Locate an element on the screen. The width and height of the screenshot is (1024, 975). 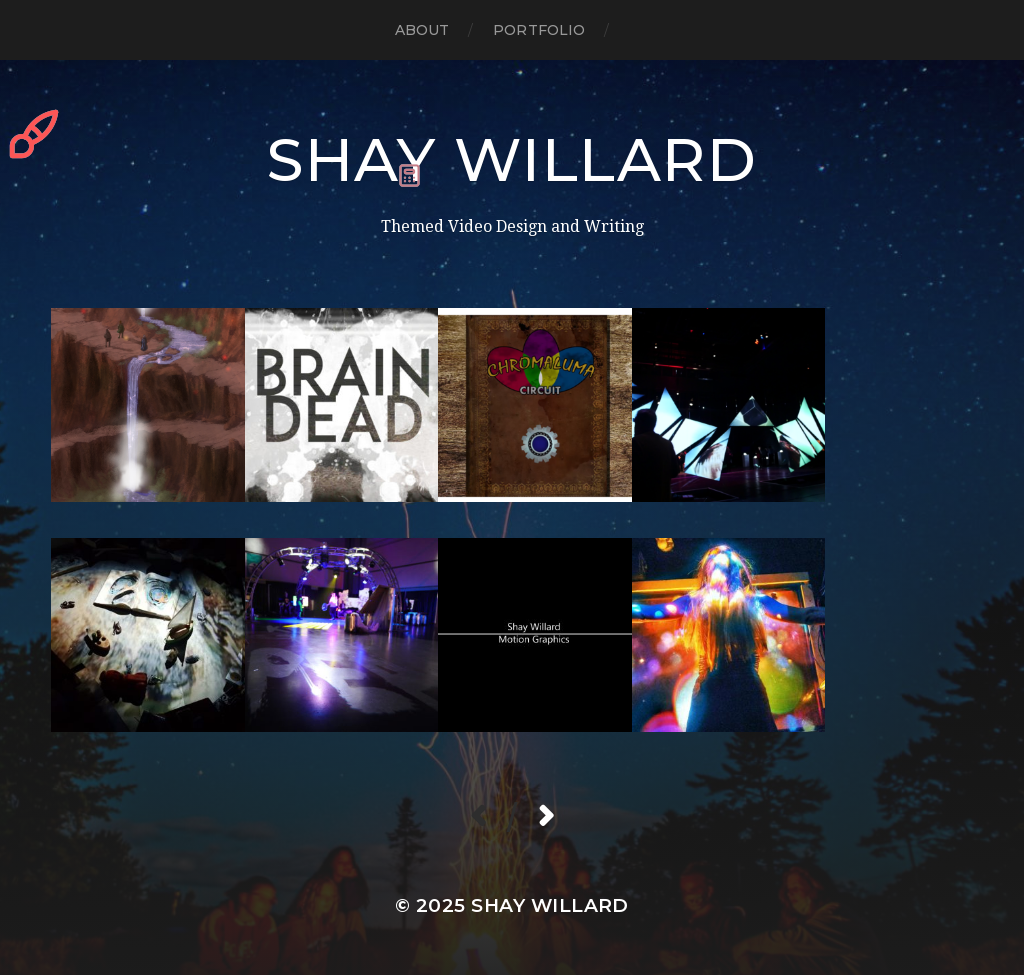
open the calculator app is located at coordinates (409, 175).